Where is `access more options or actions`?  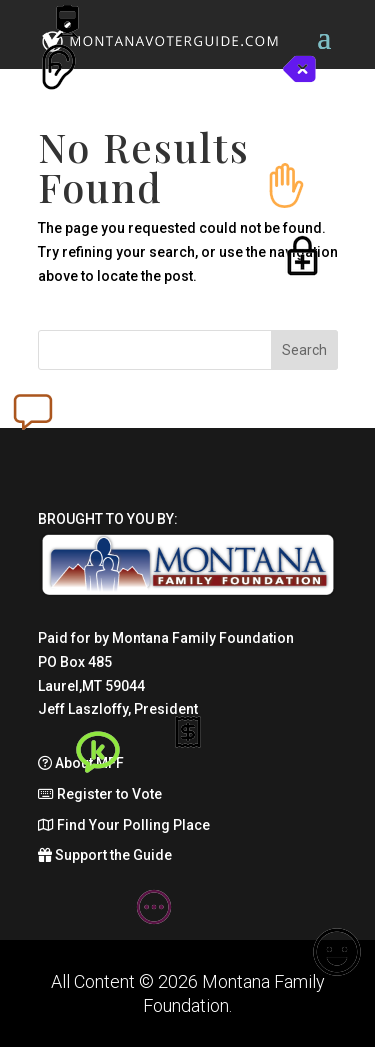
access more options or actions is located at coordinates (154, 907).